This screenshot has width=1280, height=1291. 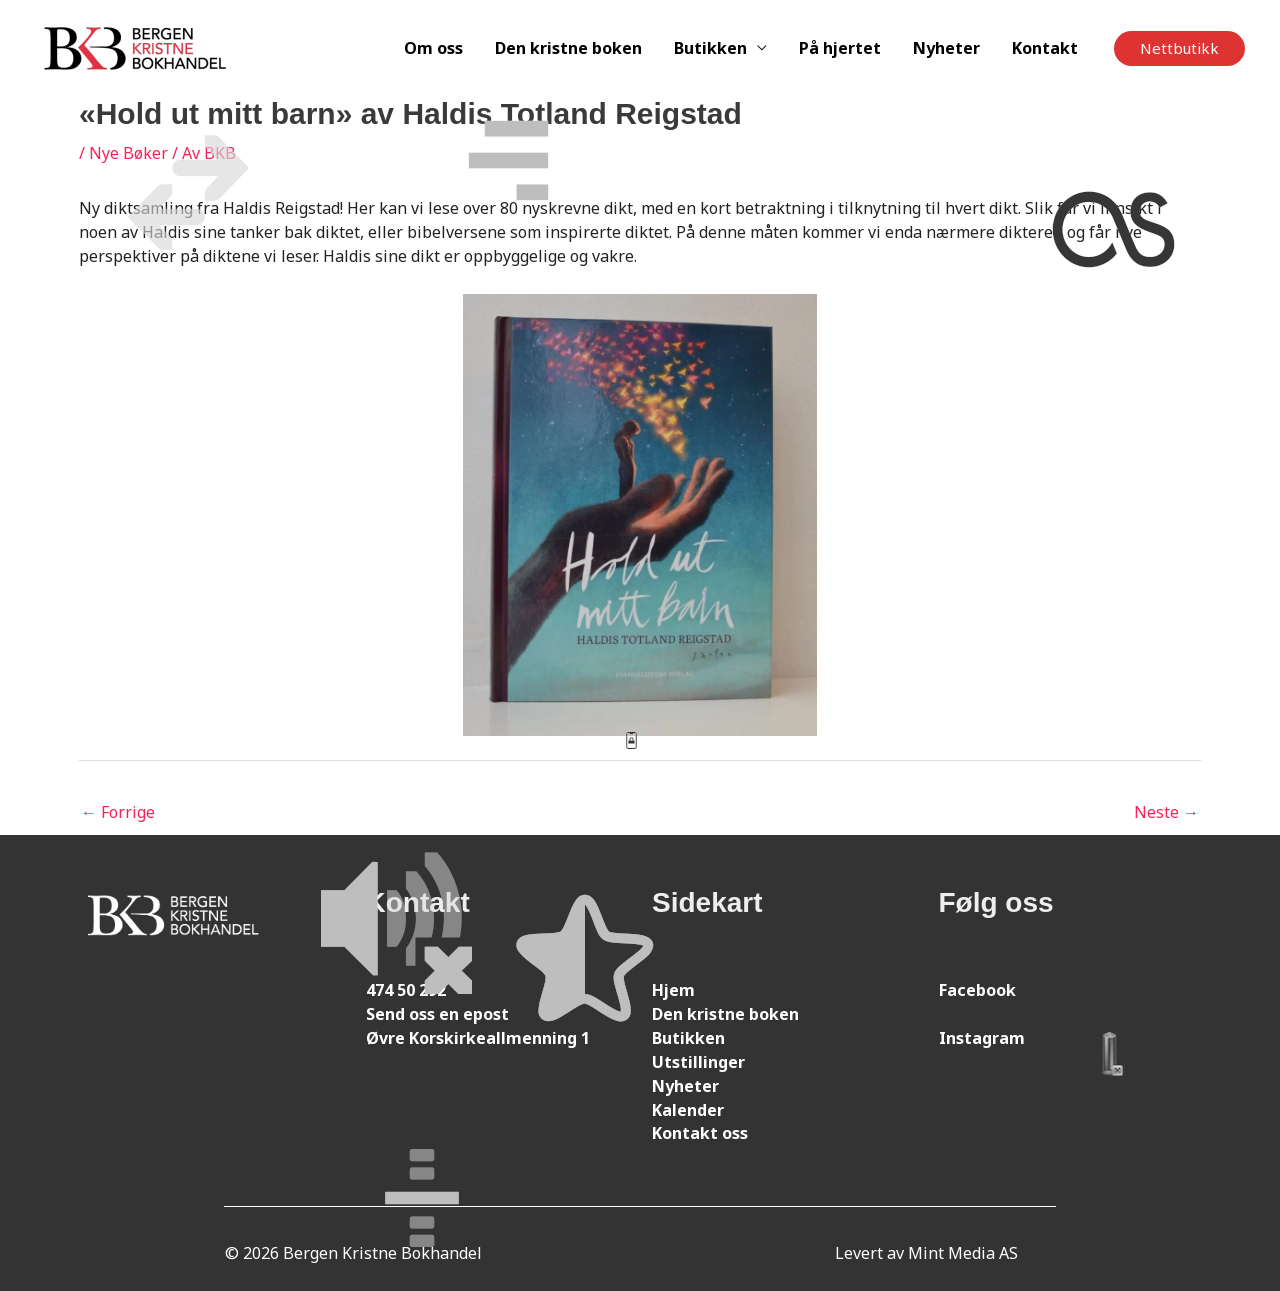 I want to click on indicates a partial or half rating, so click(x=585, y=963).